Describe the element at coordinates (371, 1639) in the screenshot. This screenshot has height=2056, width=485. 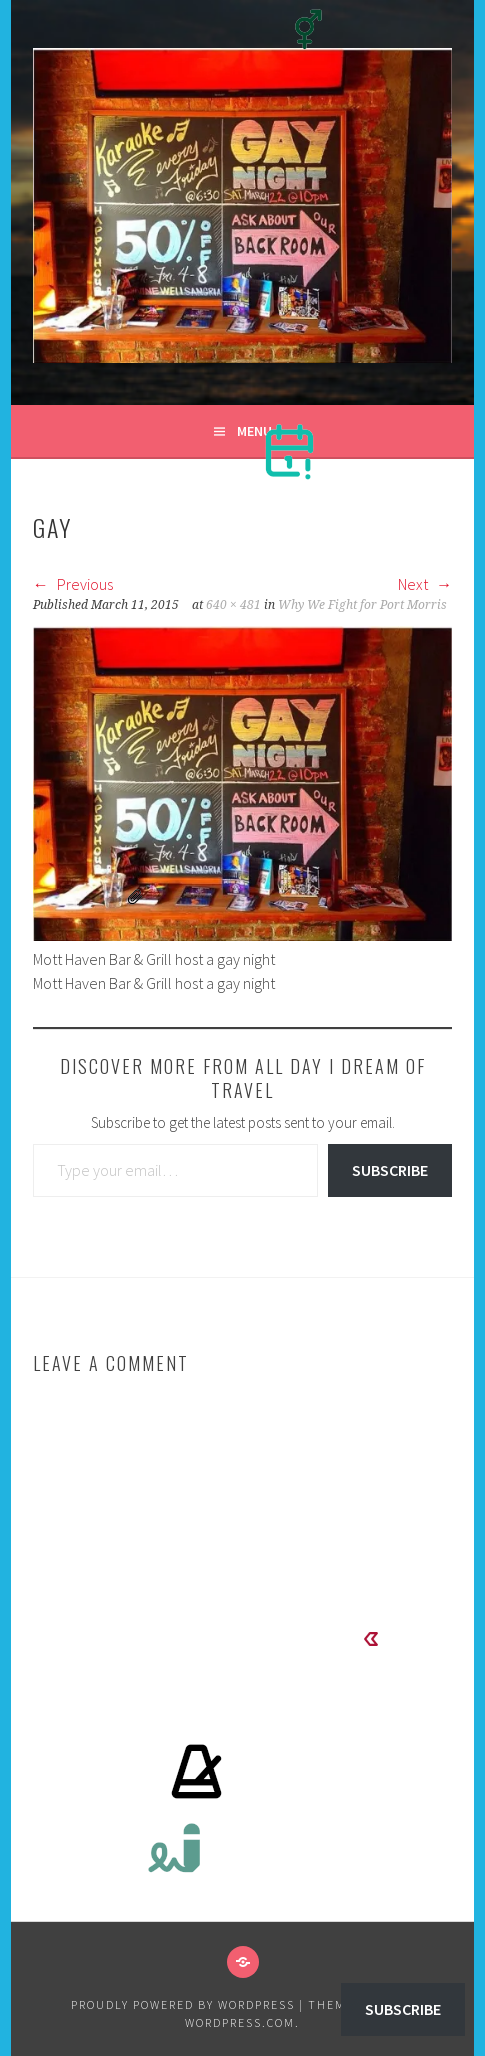
I see `navigate to previous item` at that location.